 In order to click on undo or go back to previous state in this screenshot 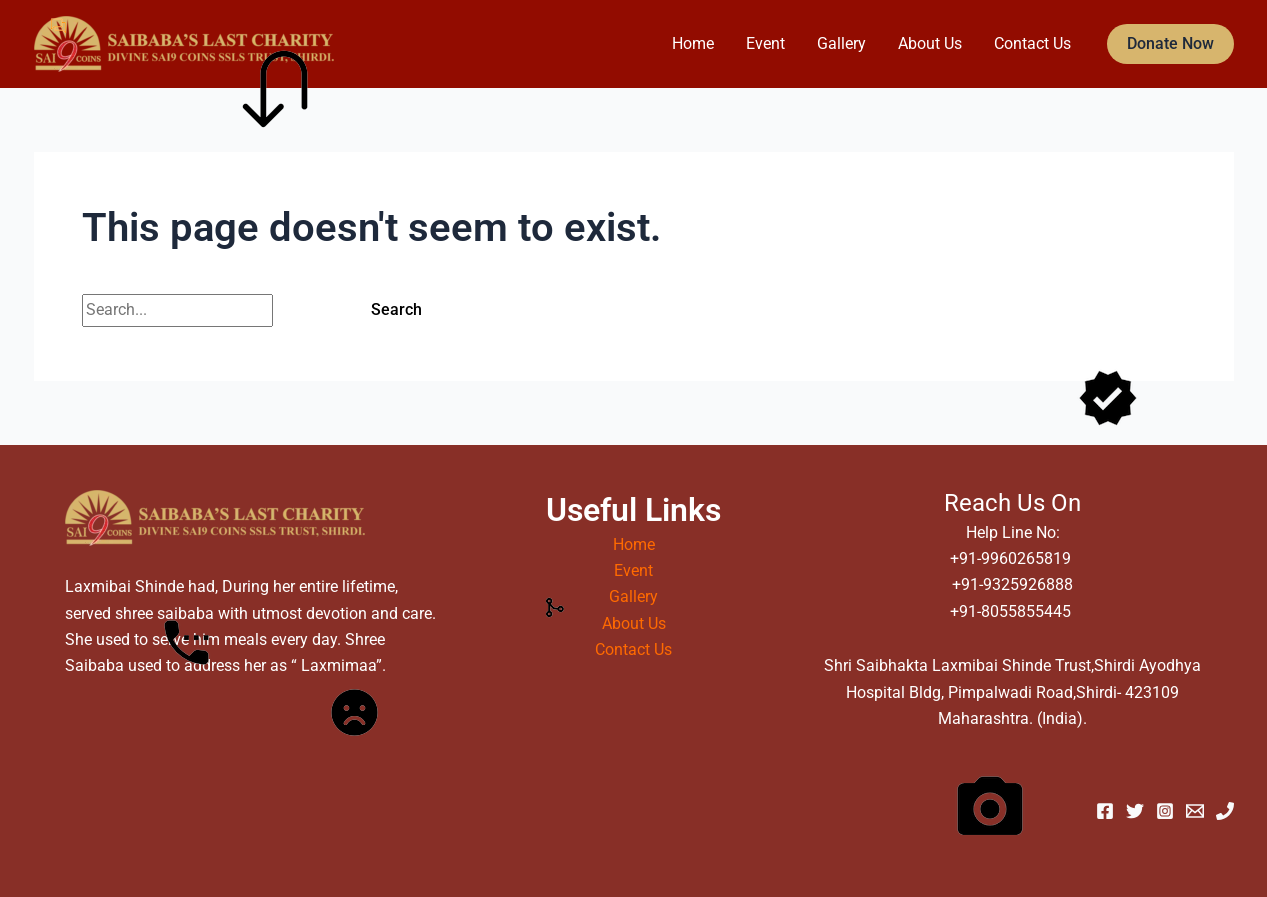, I will do `click(278, 89)`.